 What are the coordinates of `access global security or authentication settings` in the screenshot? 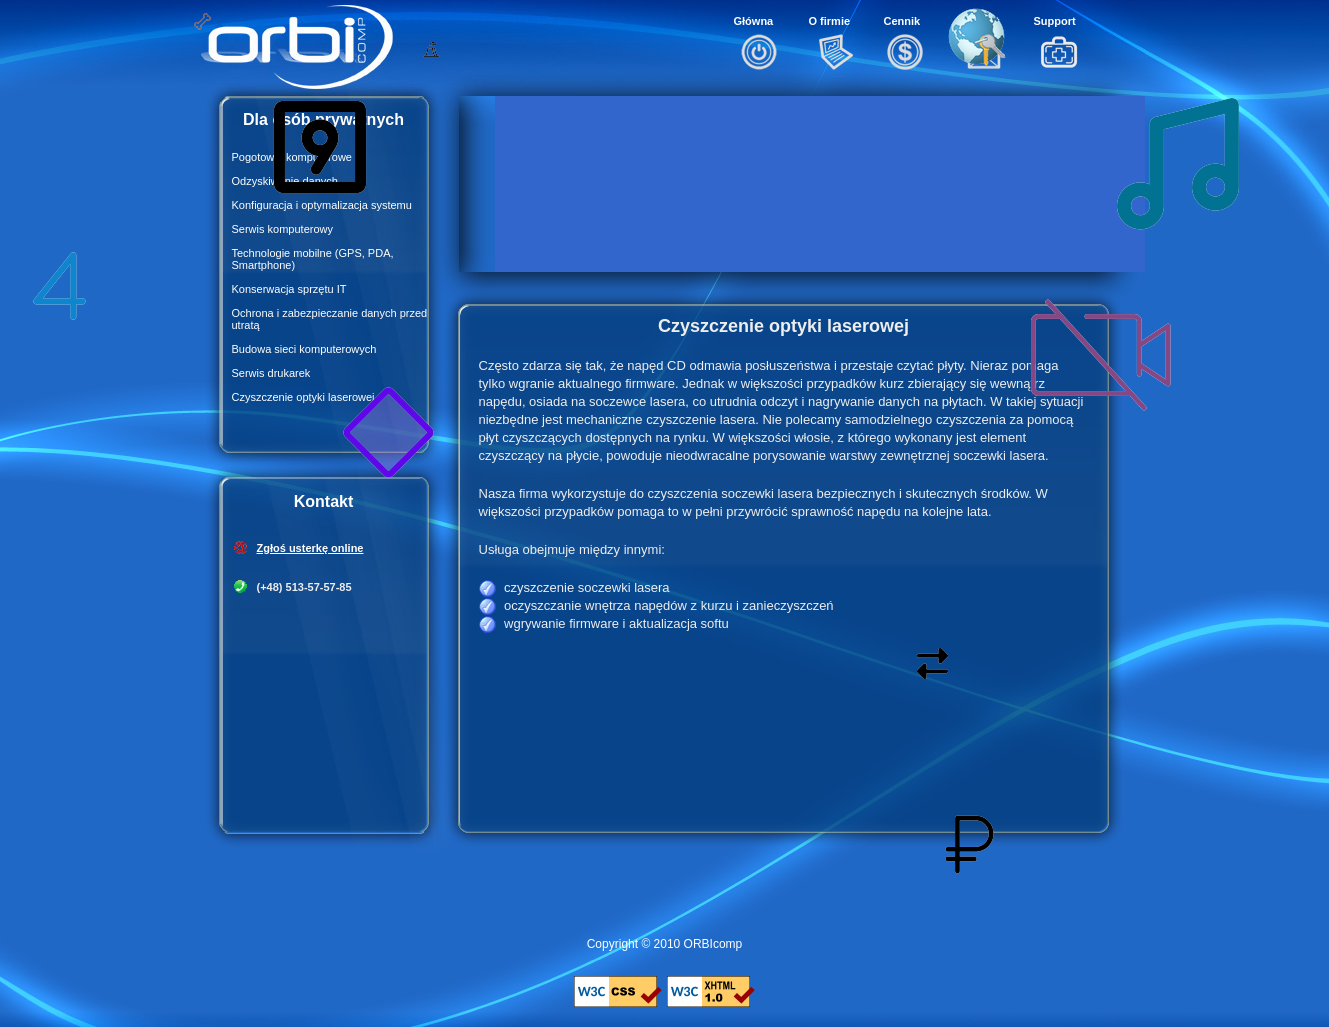 It's located at (976, 36).